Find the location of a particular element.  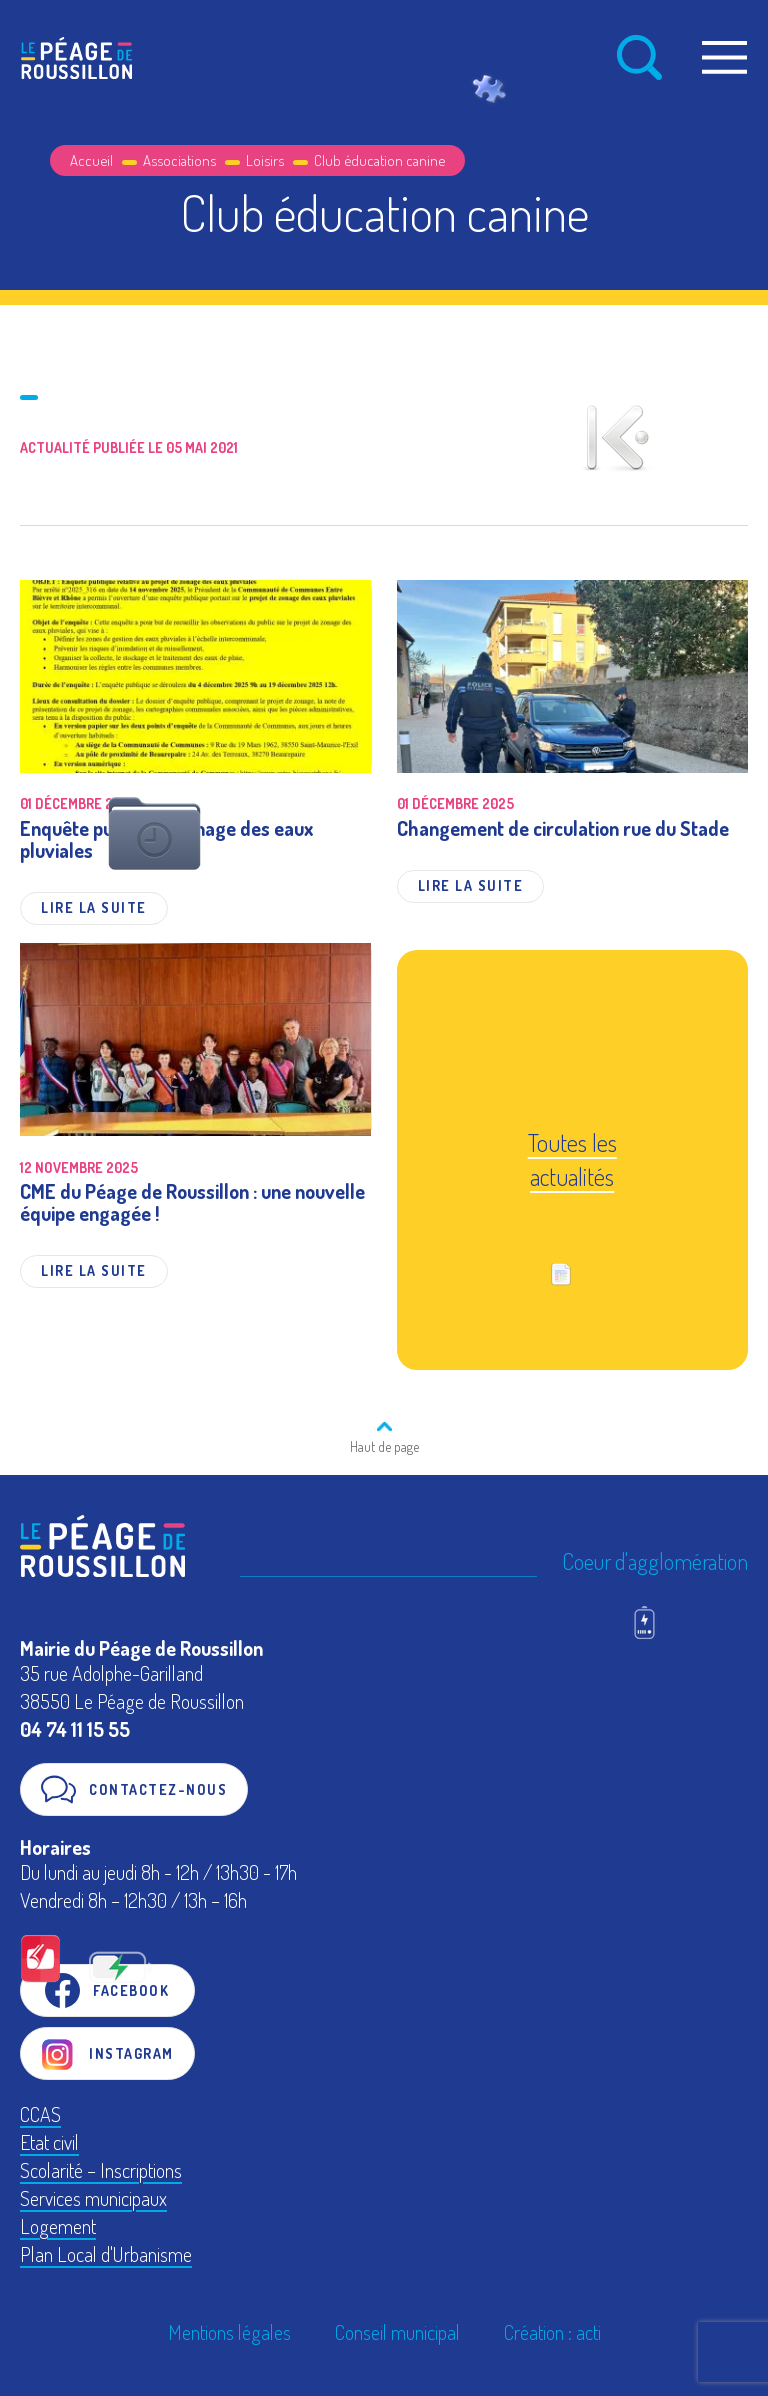

access temporary files folder is located at coordinates (154, 833).